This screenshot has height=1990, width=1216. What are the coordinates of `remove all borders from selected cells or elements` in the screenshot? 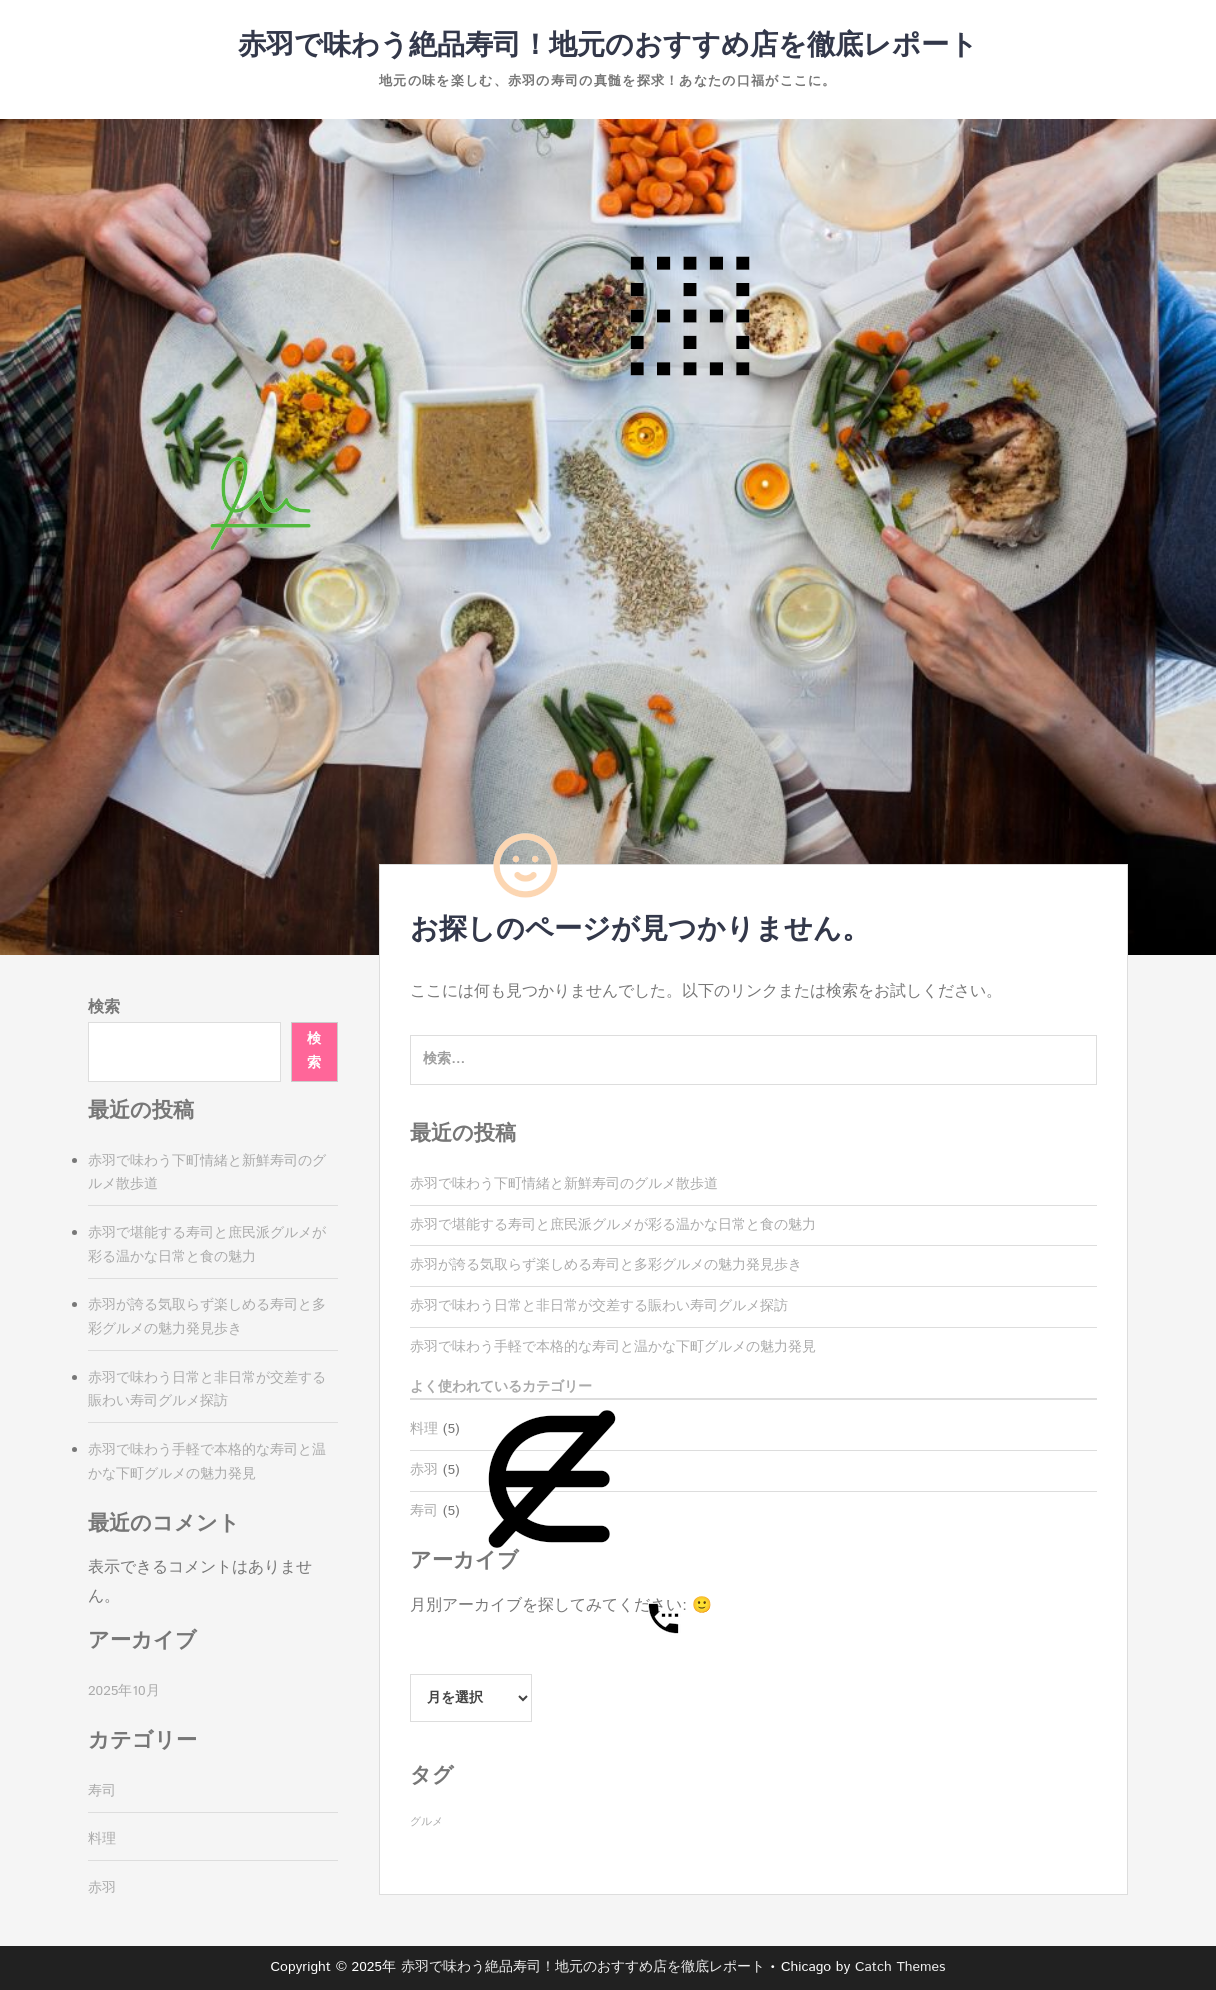 It's located at (690, 316).